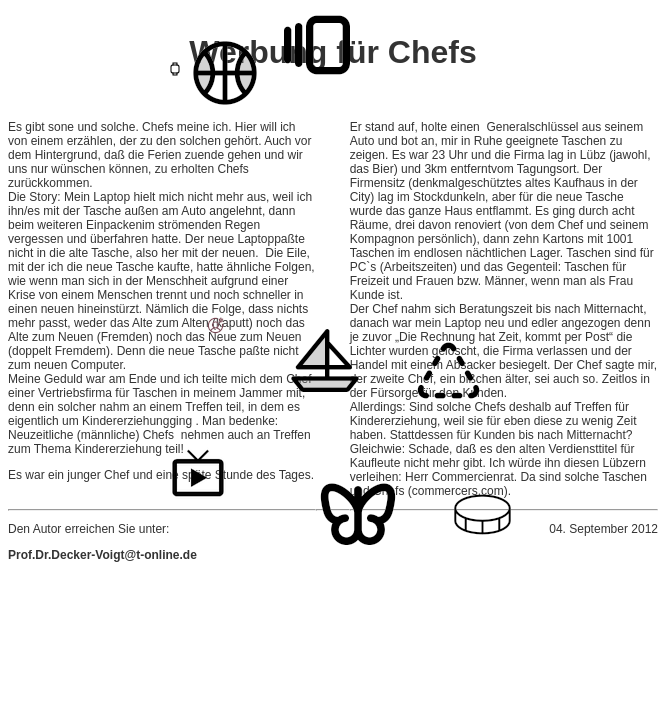 The width and height of the screenshot is (658, 720). What do you see at coordinates (175, 69) in the screenshot?
I see `access smartwatch settings` at bounding box center [175, 69].